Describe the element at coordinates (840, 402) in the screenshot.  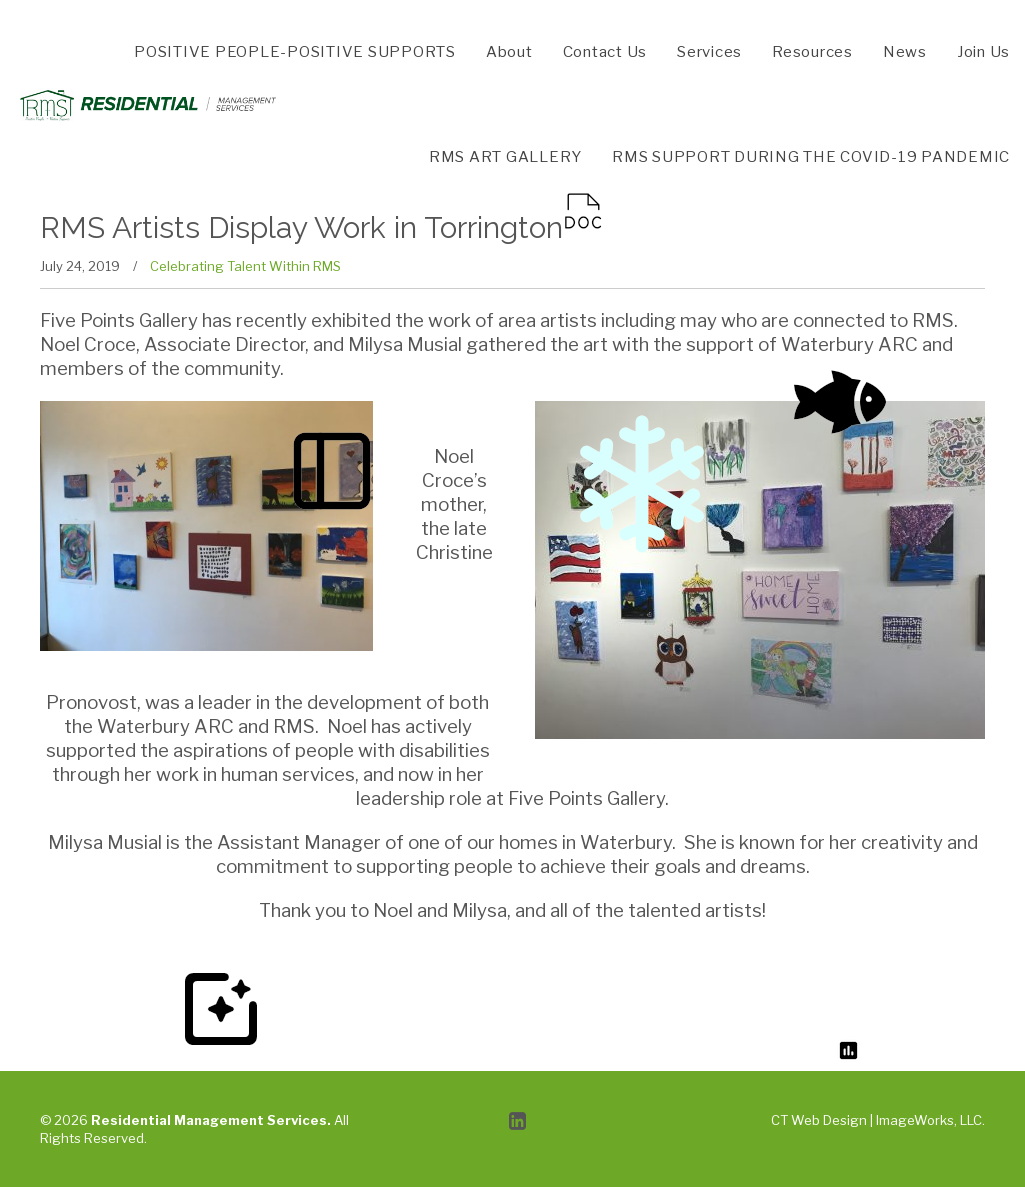
I see `access fishing or aquarium features` at that location.